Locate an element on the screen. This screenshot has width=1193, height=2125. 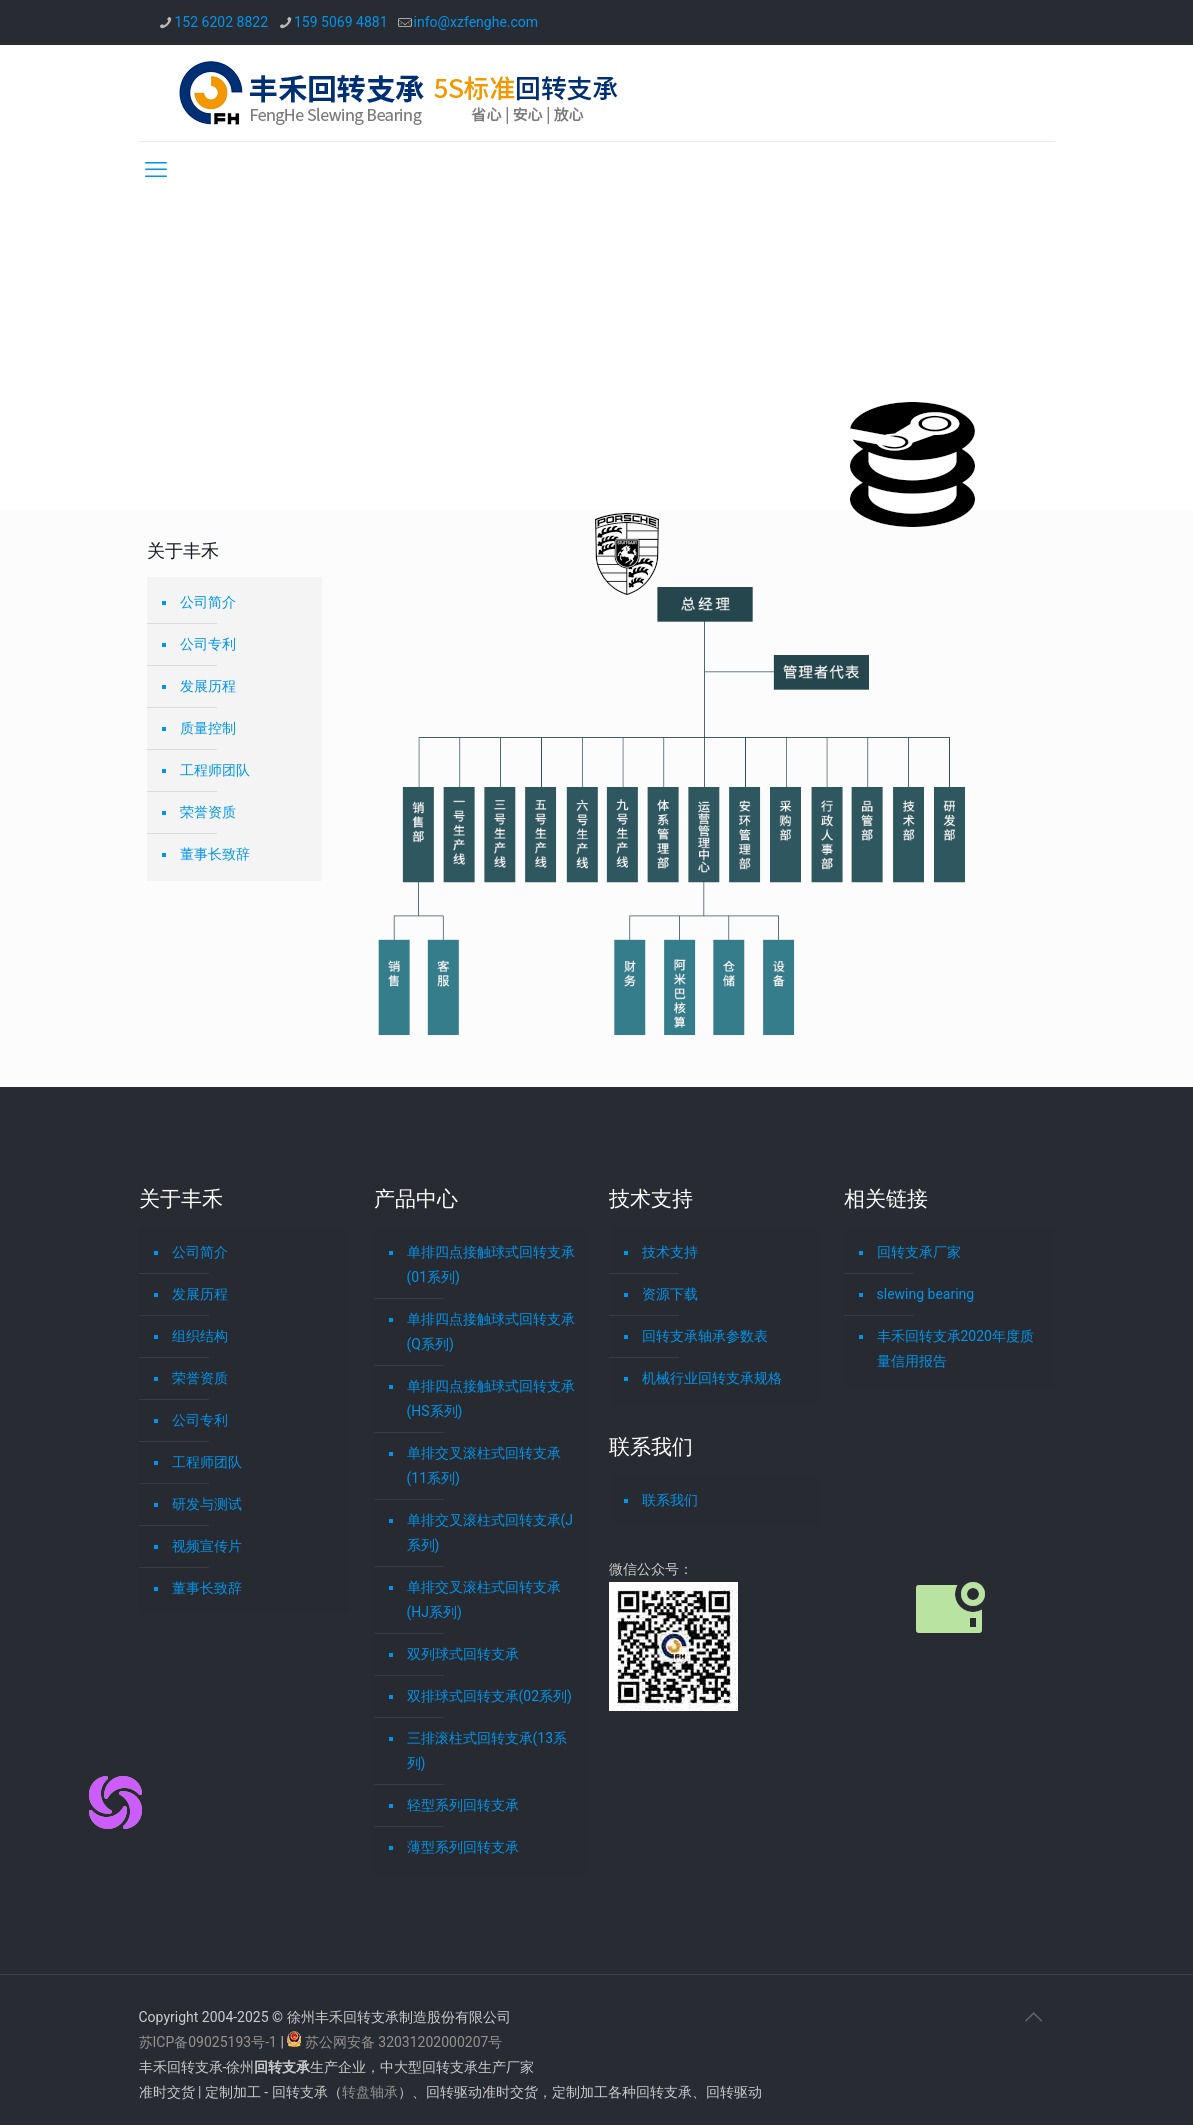
porsche brand logo is located at coordinates (627, 554).